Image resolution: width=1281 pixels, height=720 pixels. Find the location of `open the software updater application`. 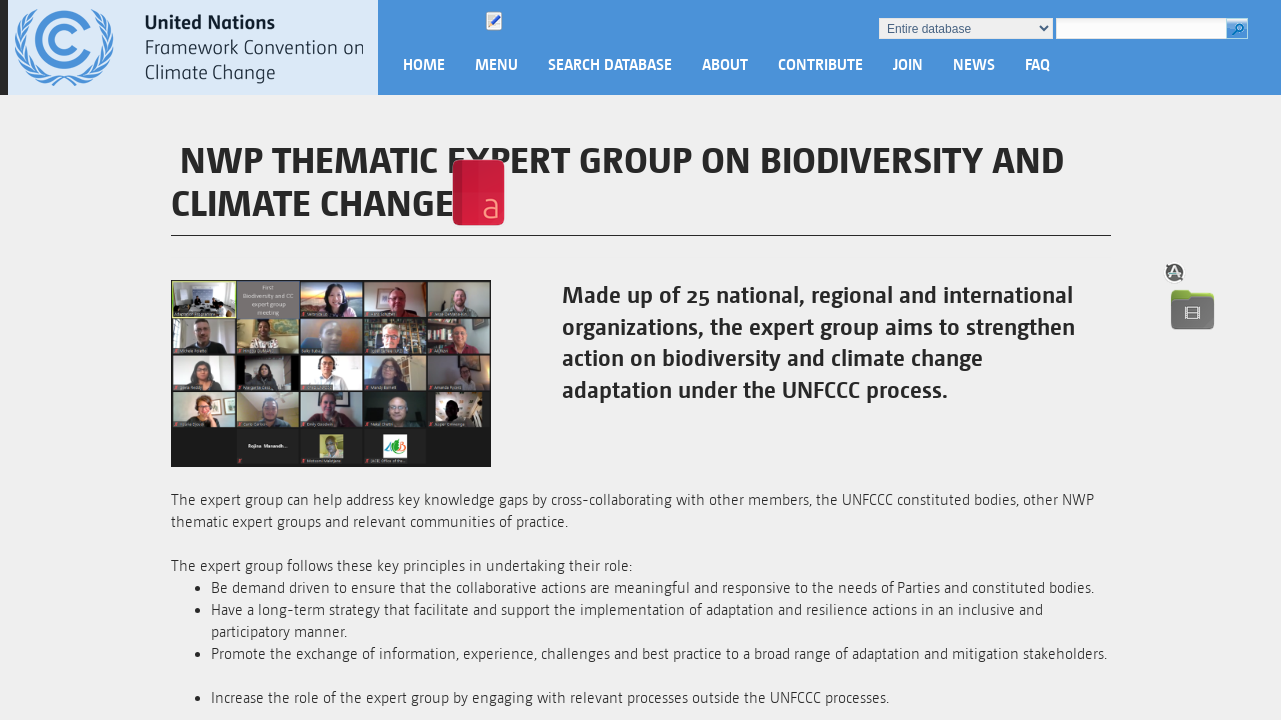

open the software updater application is located at coordinates (1174, 272).